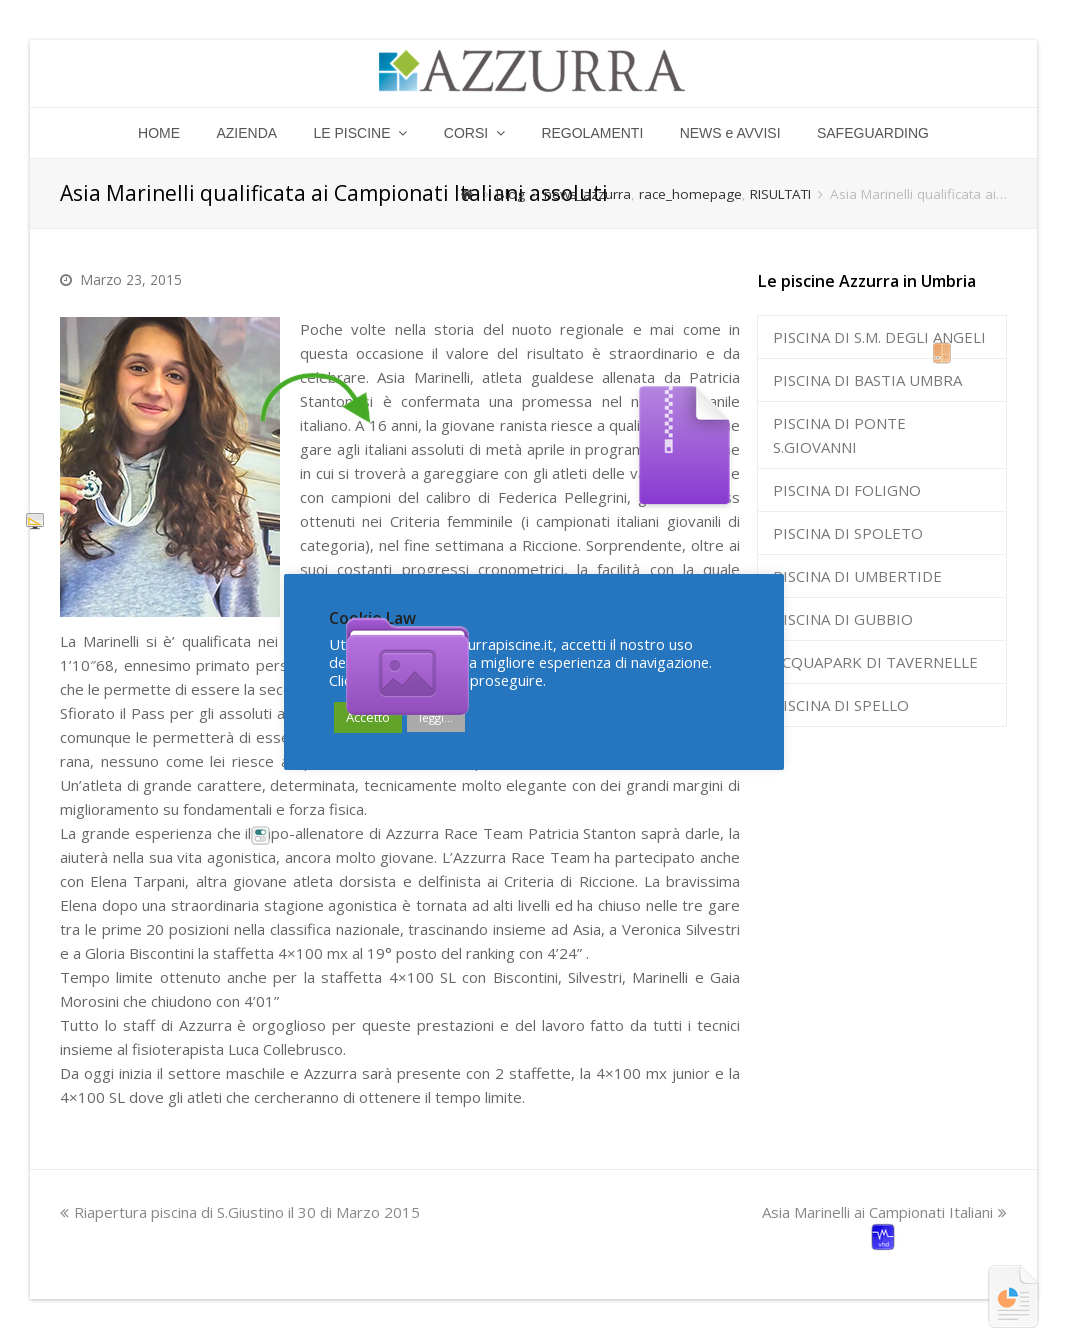 This screenshot has height=1339, width=1067. What do you see at coordinates (35, 521) in the screenshot?
I see `access display settings and screen configuration` at bounding box center [35, 521].